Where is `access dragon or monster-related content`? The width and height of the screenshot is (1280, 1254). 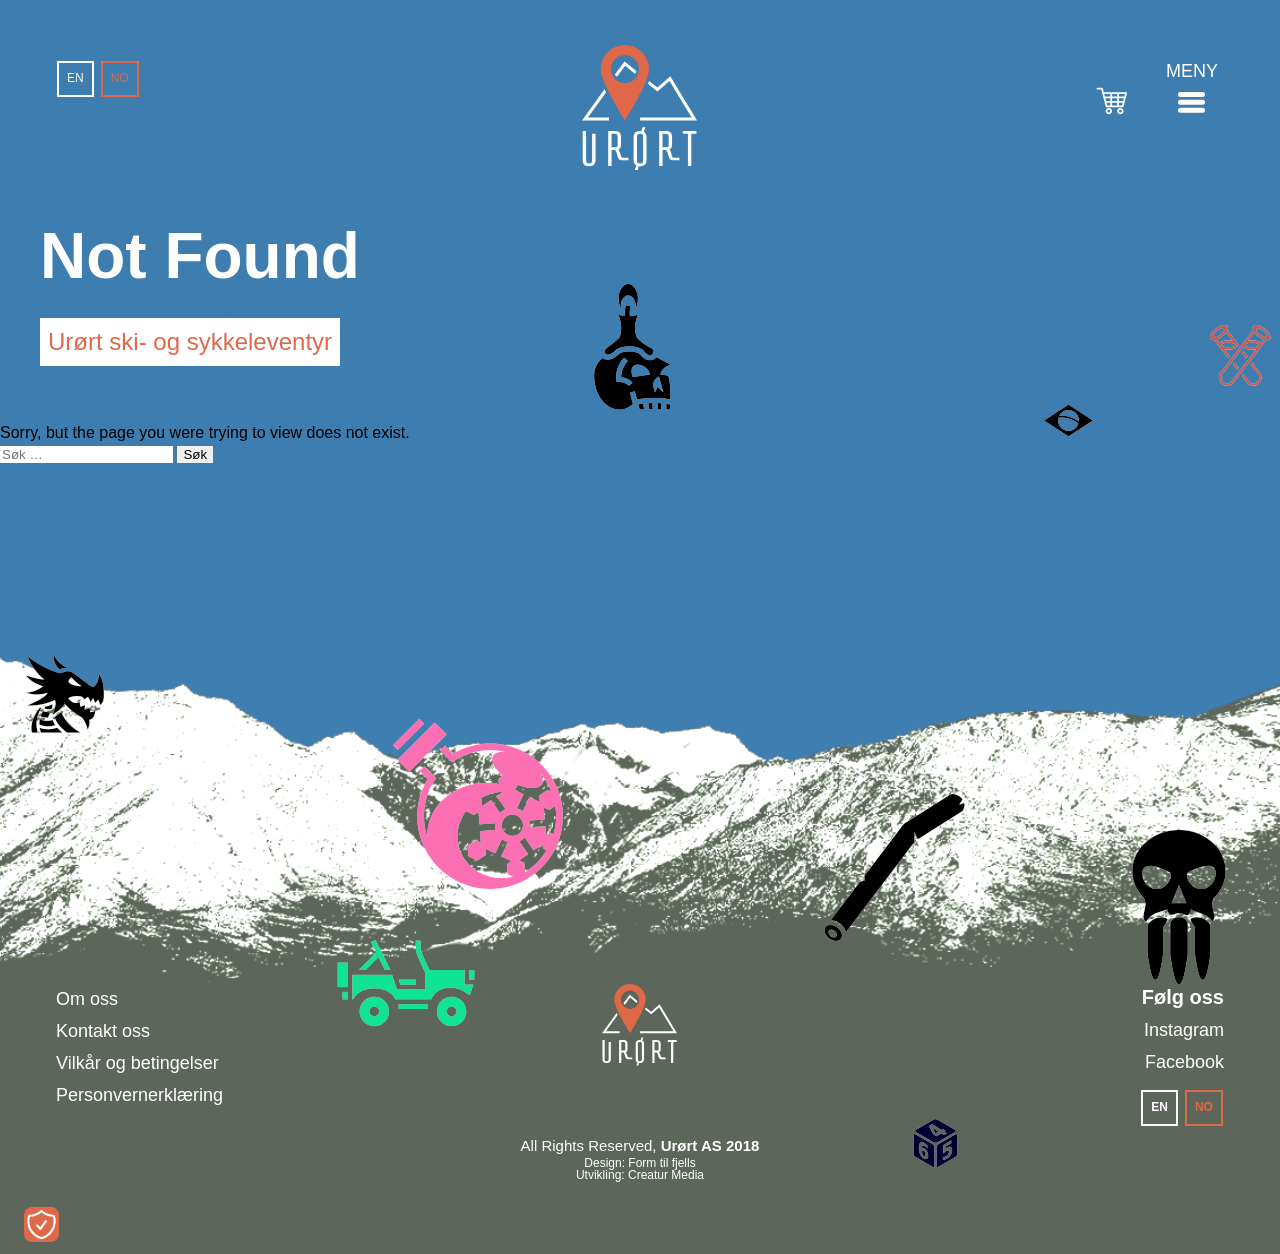 access dragon or monster-related content is located at coordinates (65, 694).